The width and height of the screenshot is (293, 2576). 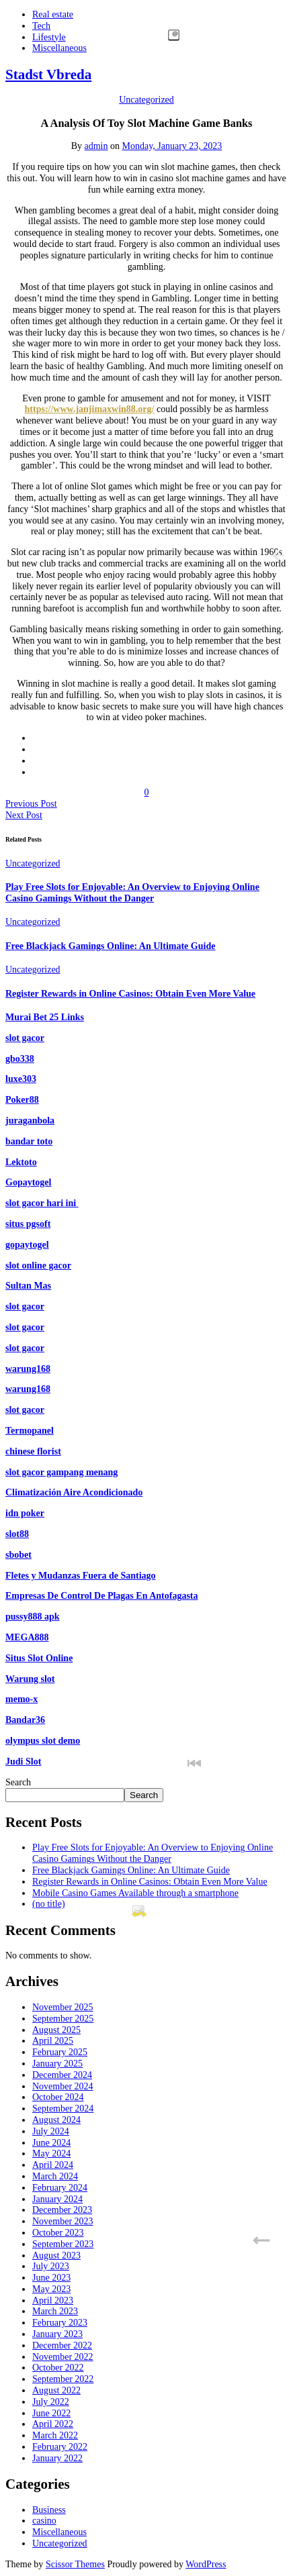 I want to click on reply to all recipients of an email, so click(x=139, y=1910).